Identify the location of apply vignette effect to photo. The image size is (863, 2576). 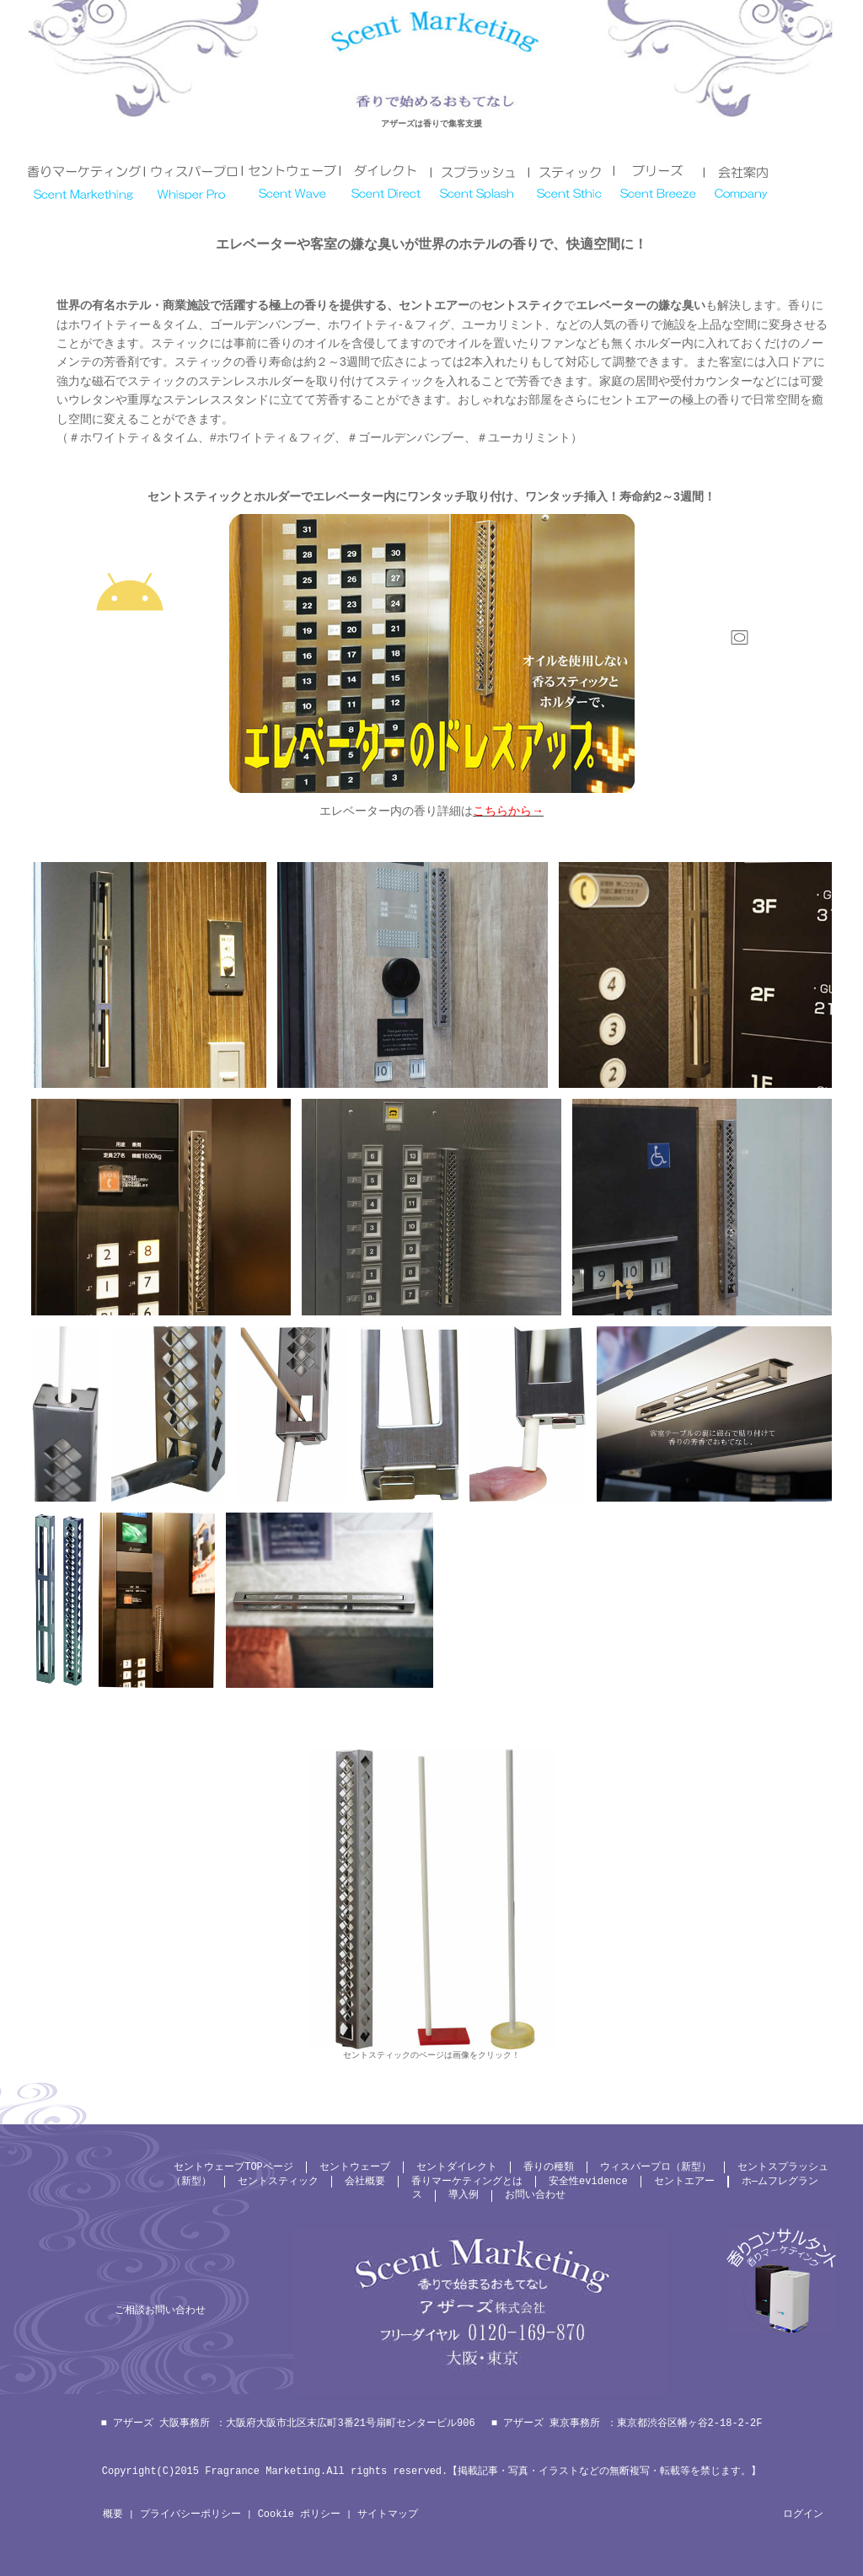
(739, 637).